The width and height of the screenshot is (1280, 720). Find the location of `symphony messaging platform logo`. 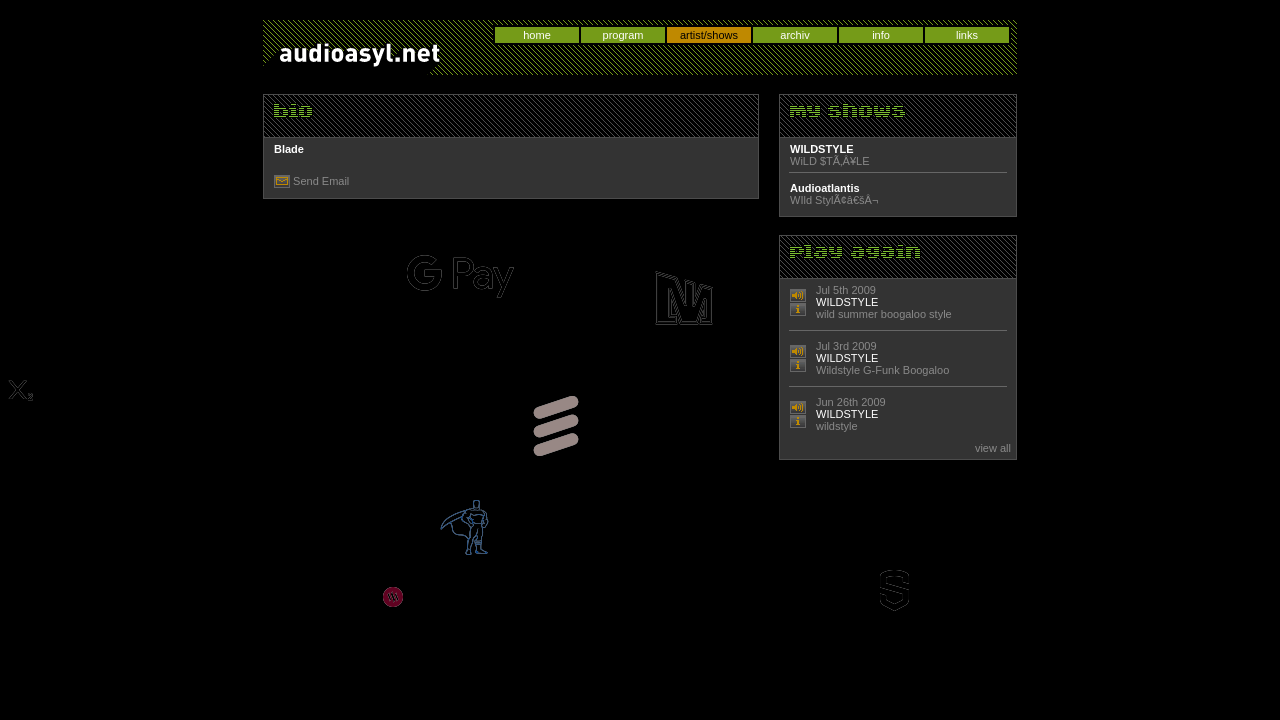

symphony messaging platform logo is located at coordinates (894, 590).